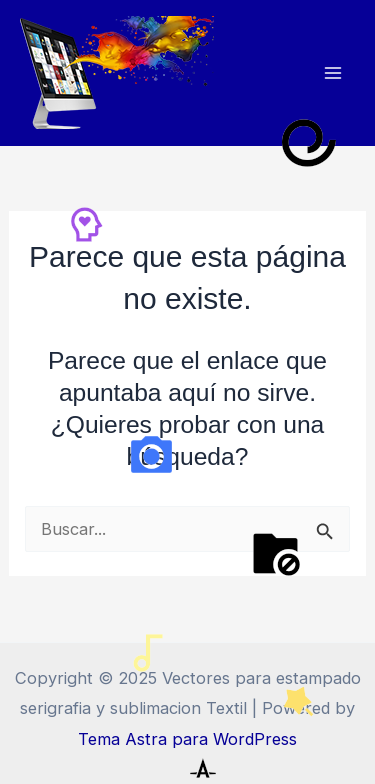 The height and width of the screenshot is (784, 375). Describe the element at coordinates (275, 553) in the screenshot. I see `access denied to this folder` at that location.